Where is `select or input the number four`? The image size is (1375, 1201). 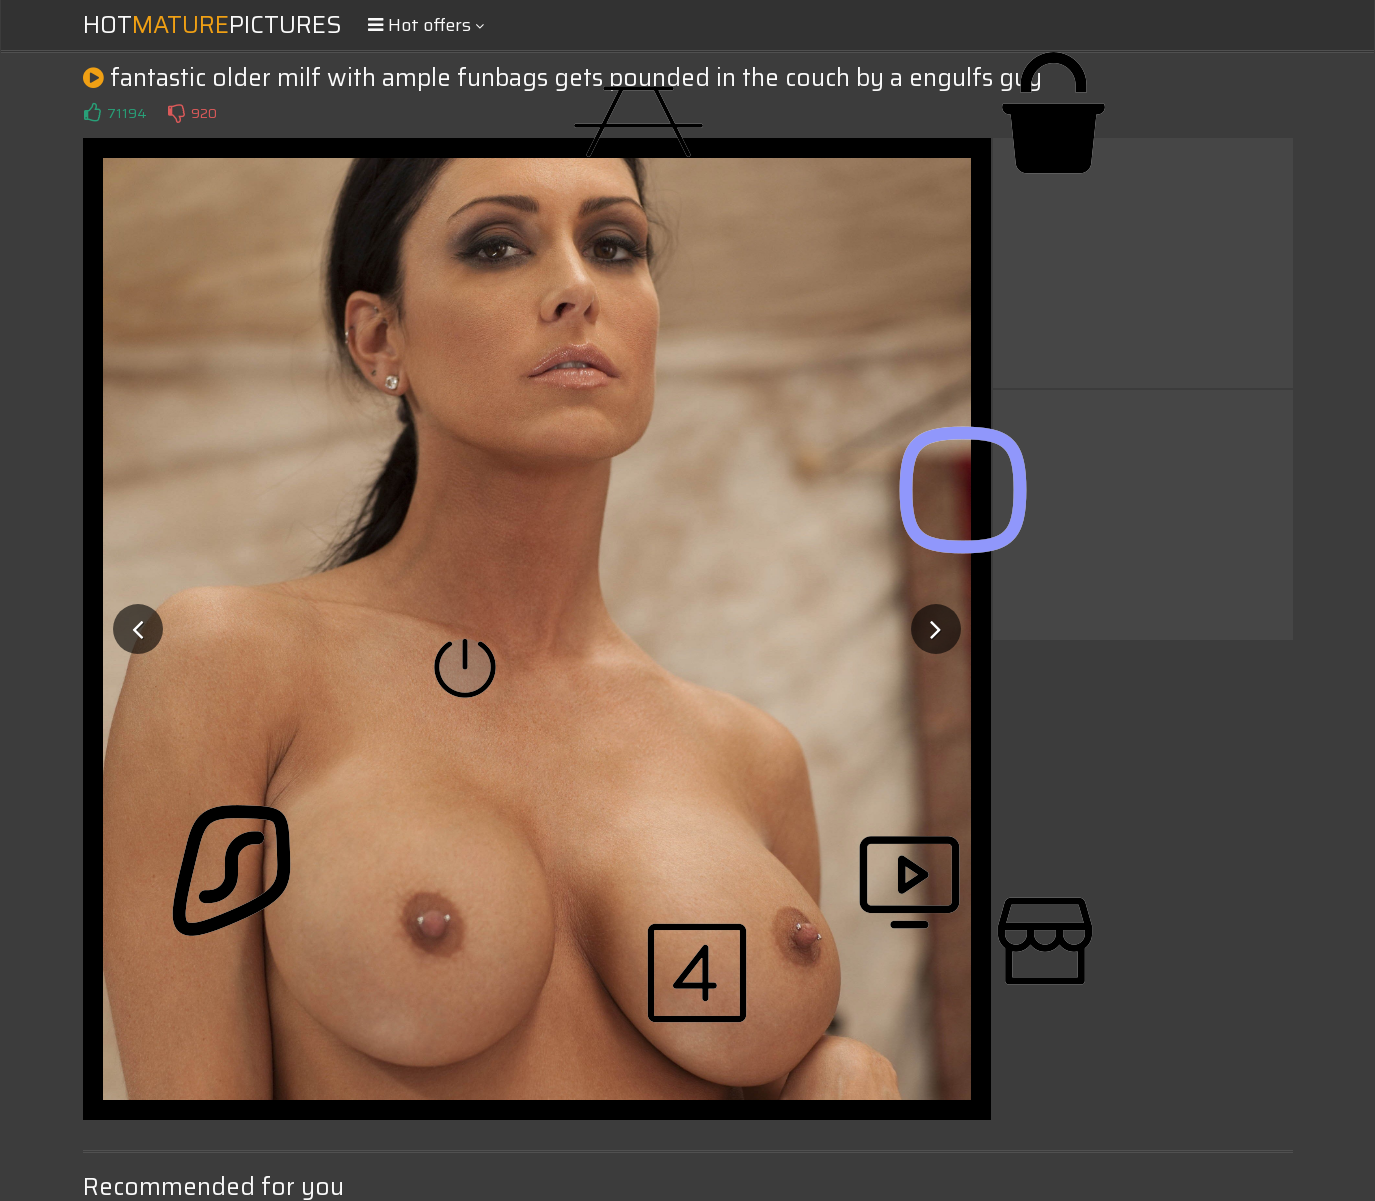 select or input the number four is located at coordinates (697, 973).